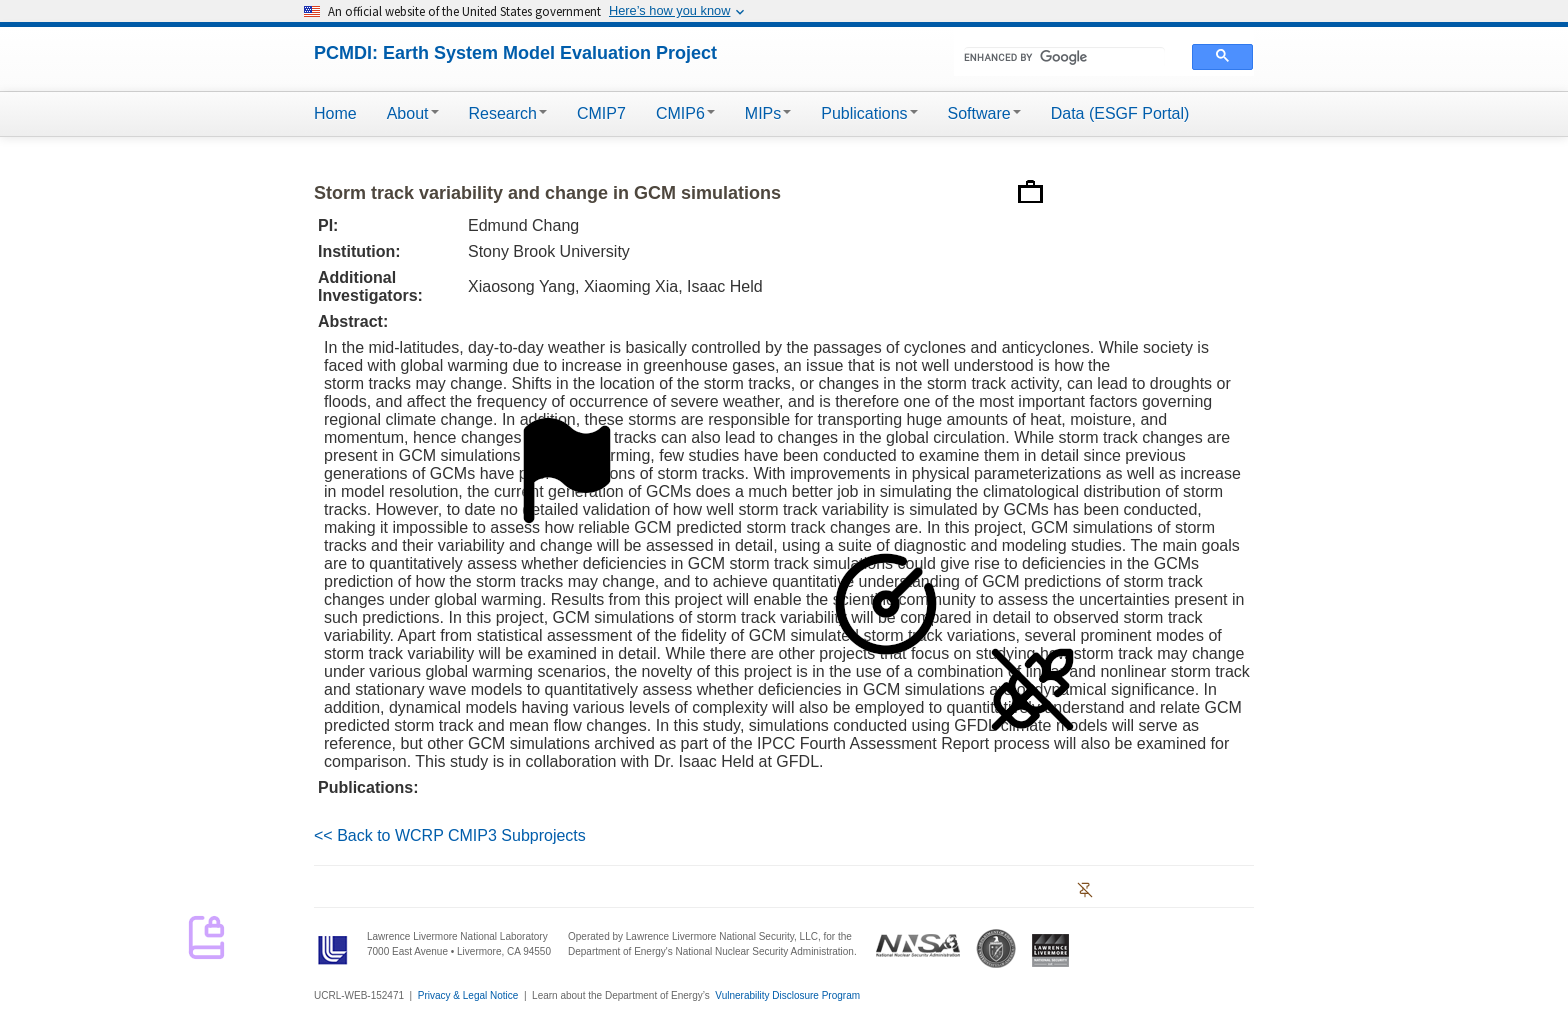  I want to click on unpin an item from its current location, so click(1085, 890).